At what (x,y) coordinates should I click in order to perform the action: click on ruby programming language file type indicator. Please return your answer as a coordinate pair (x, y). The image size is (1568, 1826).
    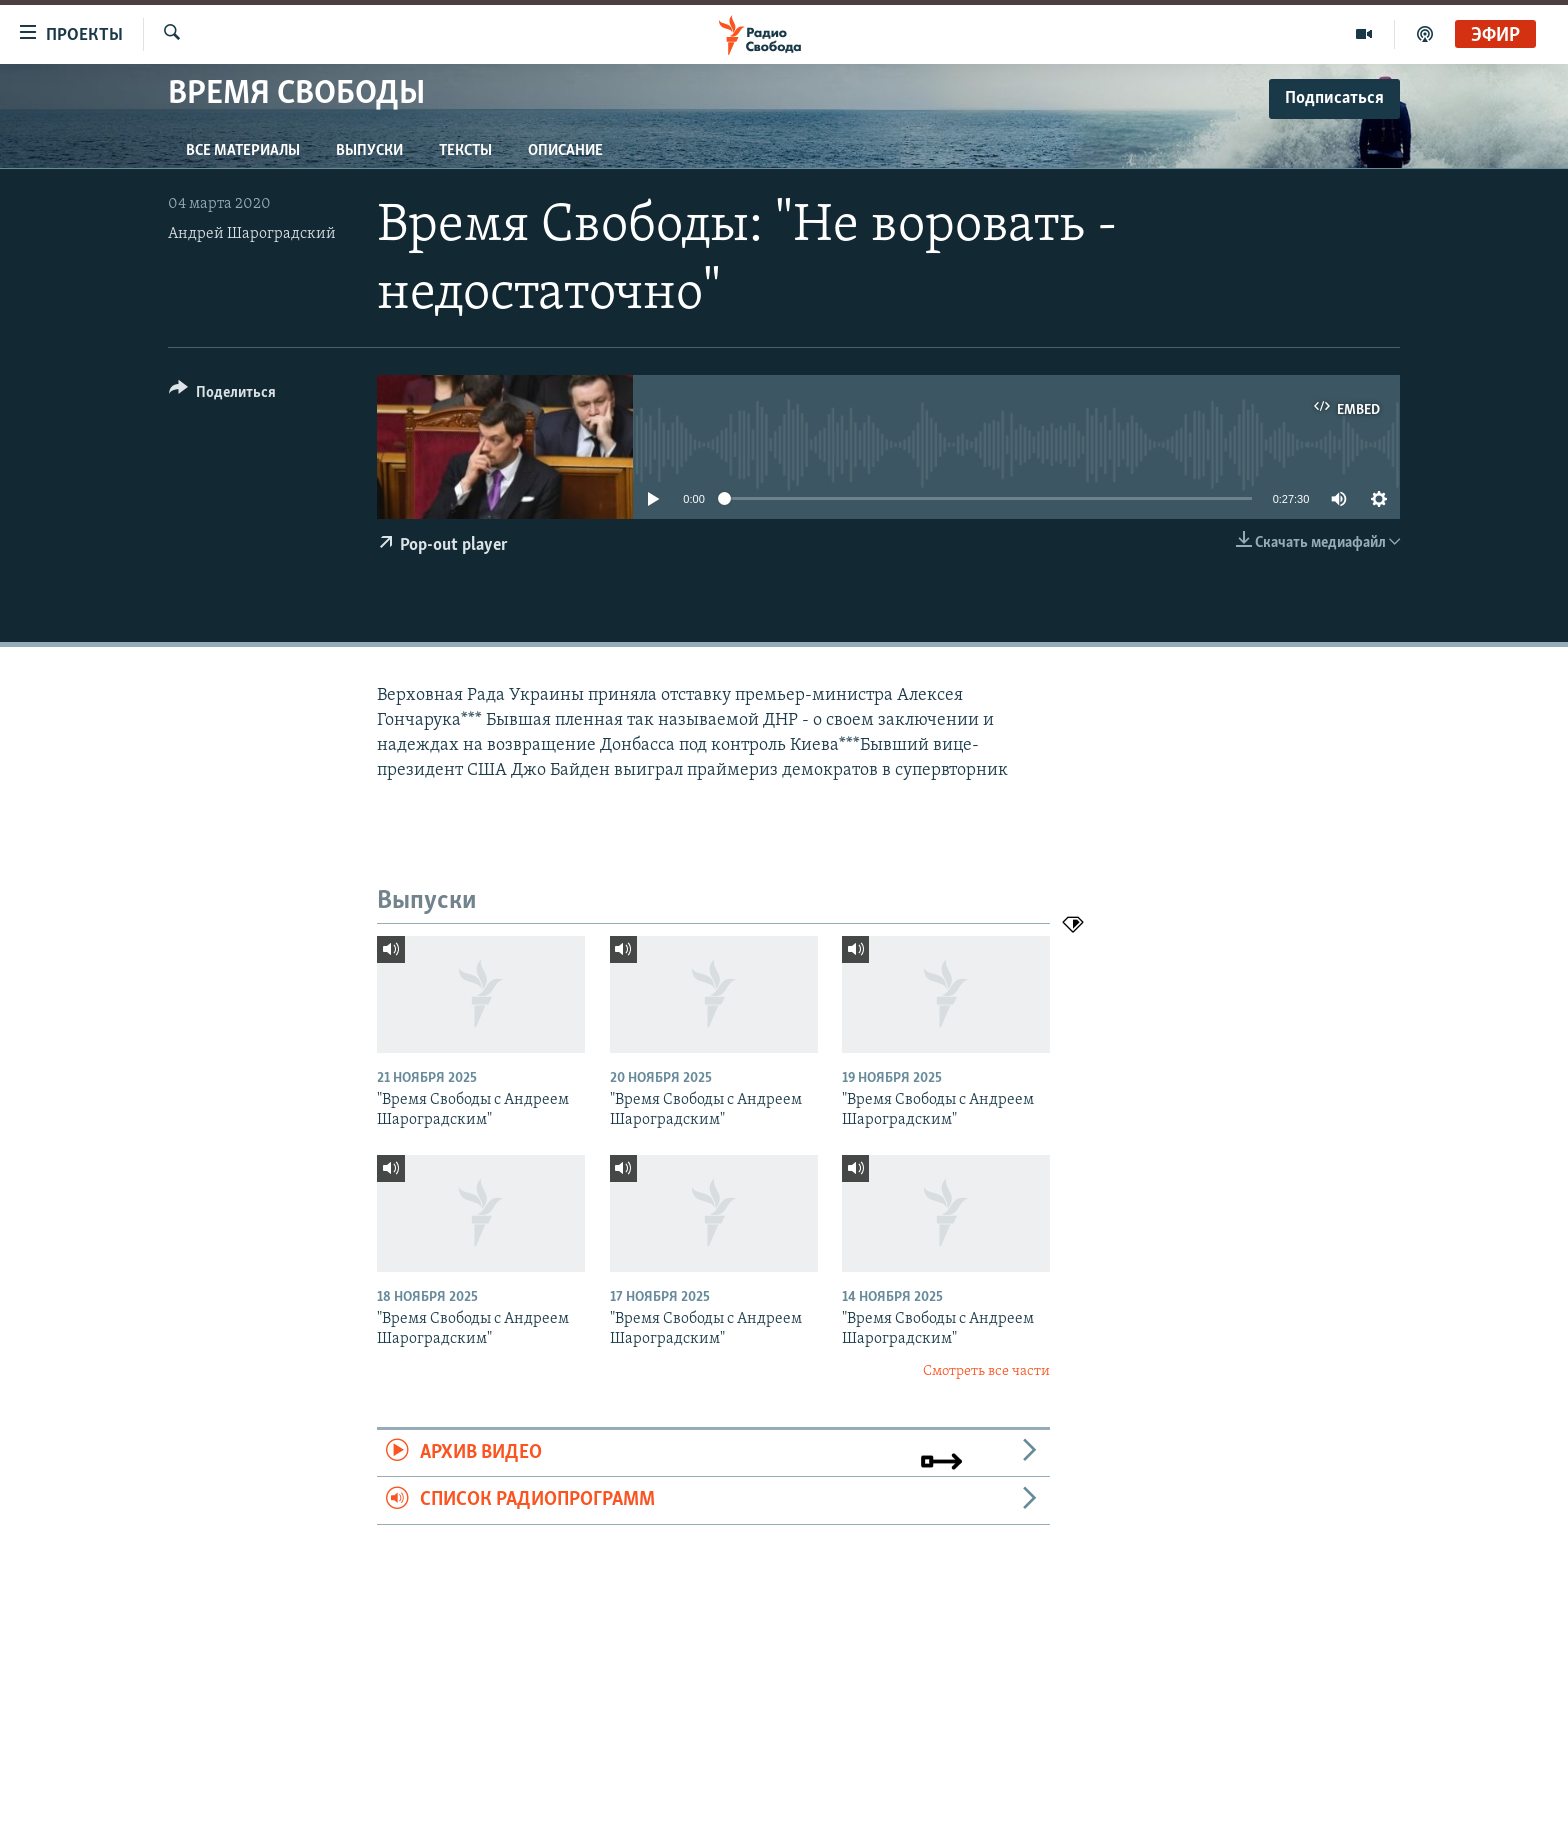
    Looking at the image, I should click on (1073, 924).